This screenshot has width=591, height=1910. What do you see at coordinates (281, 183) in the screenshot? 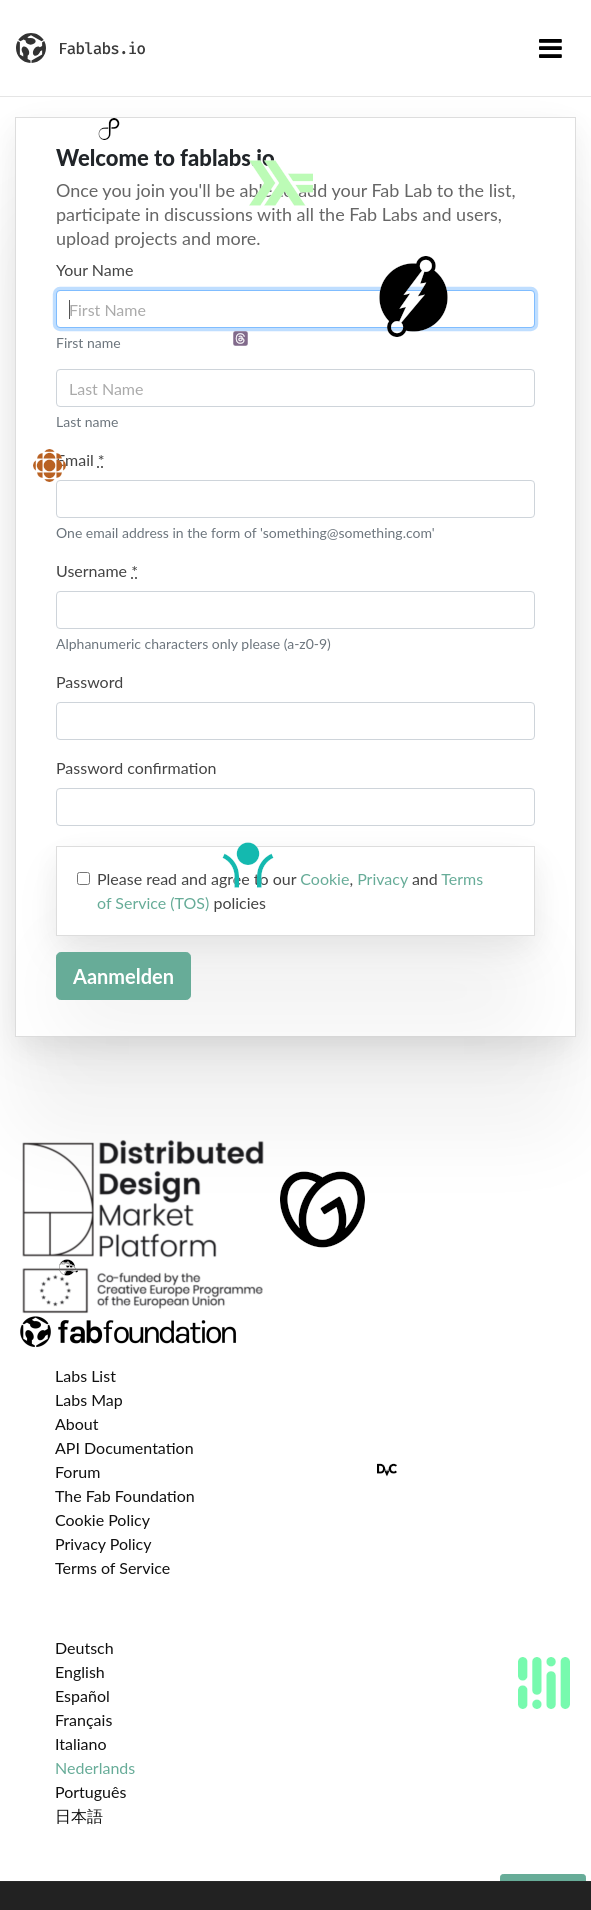
I see `indicates Haskell programming language` at bounding box center [281, 183].